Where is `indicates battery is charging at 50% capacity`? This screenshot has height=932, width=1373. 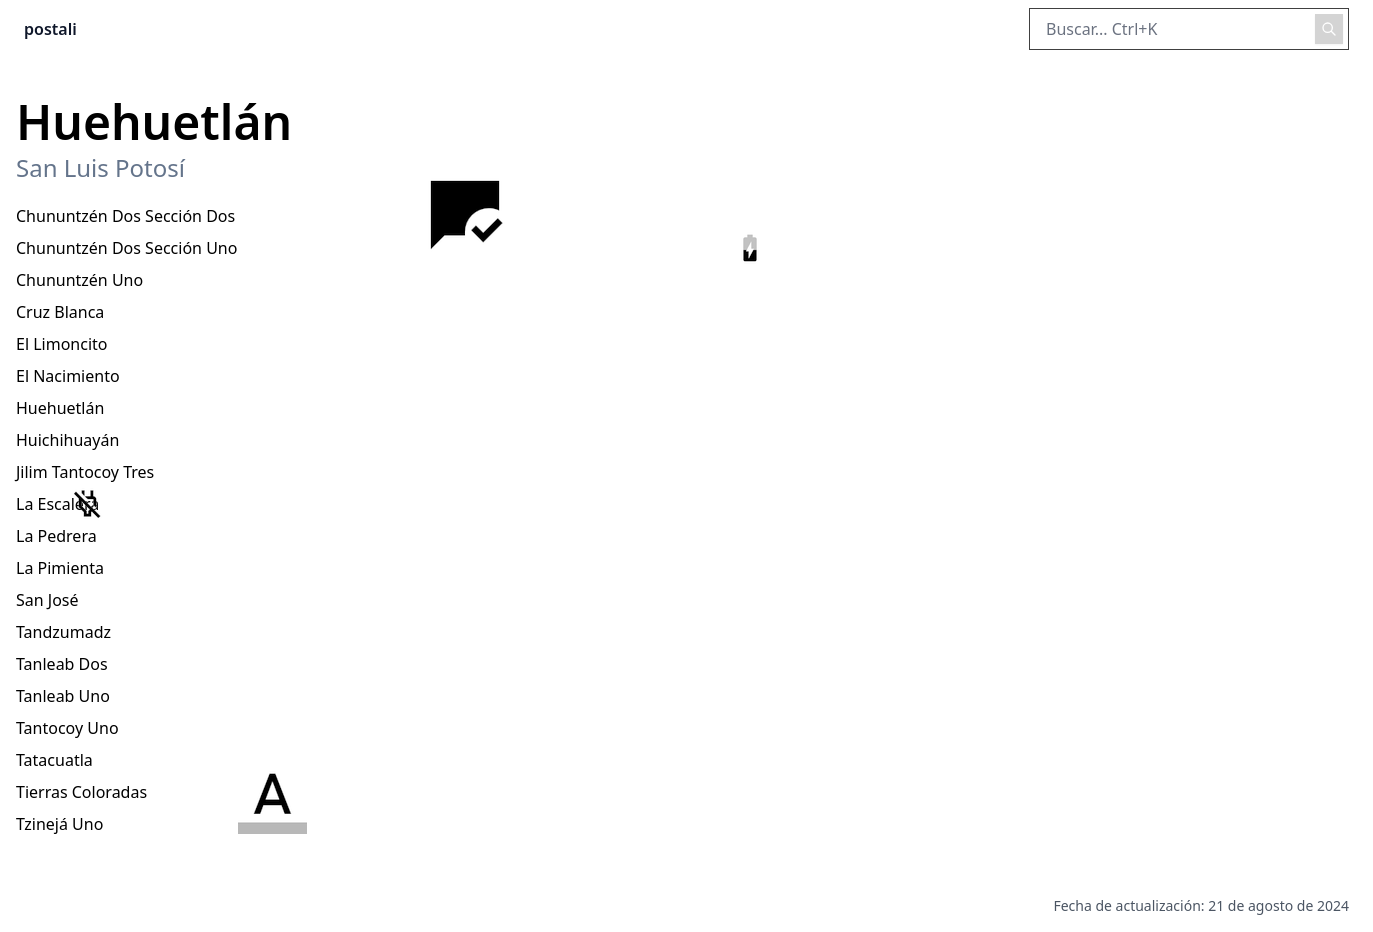
indicates battery is charging at 50% capacity is located at coordinates (750, 248).